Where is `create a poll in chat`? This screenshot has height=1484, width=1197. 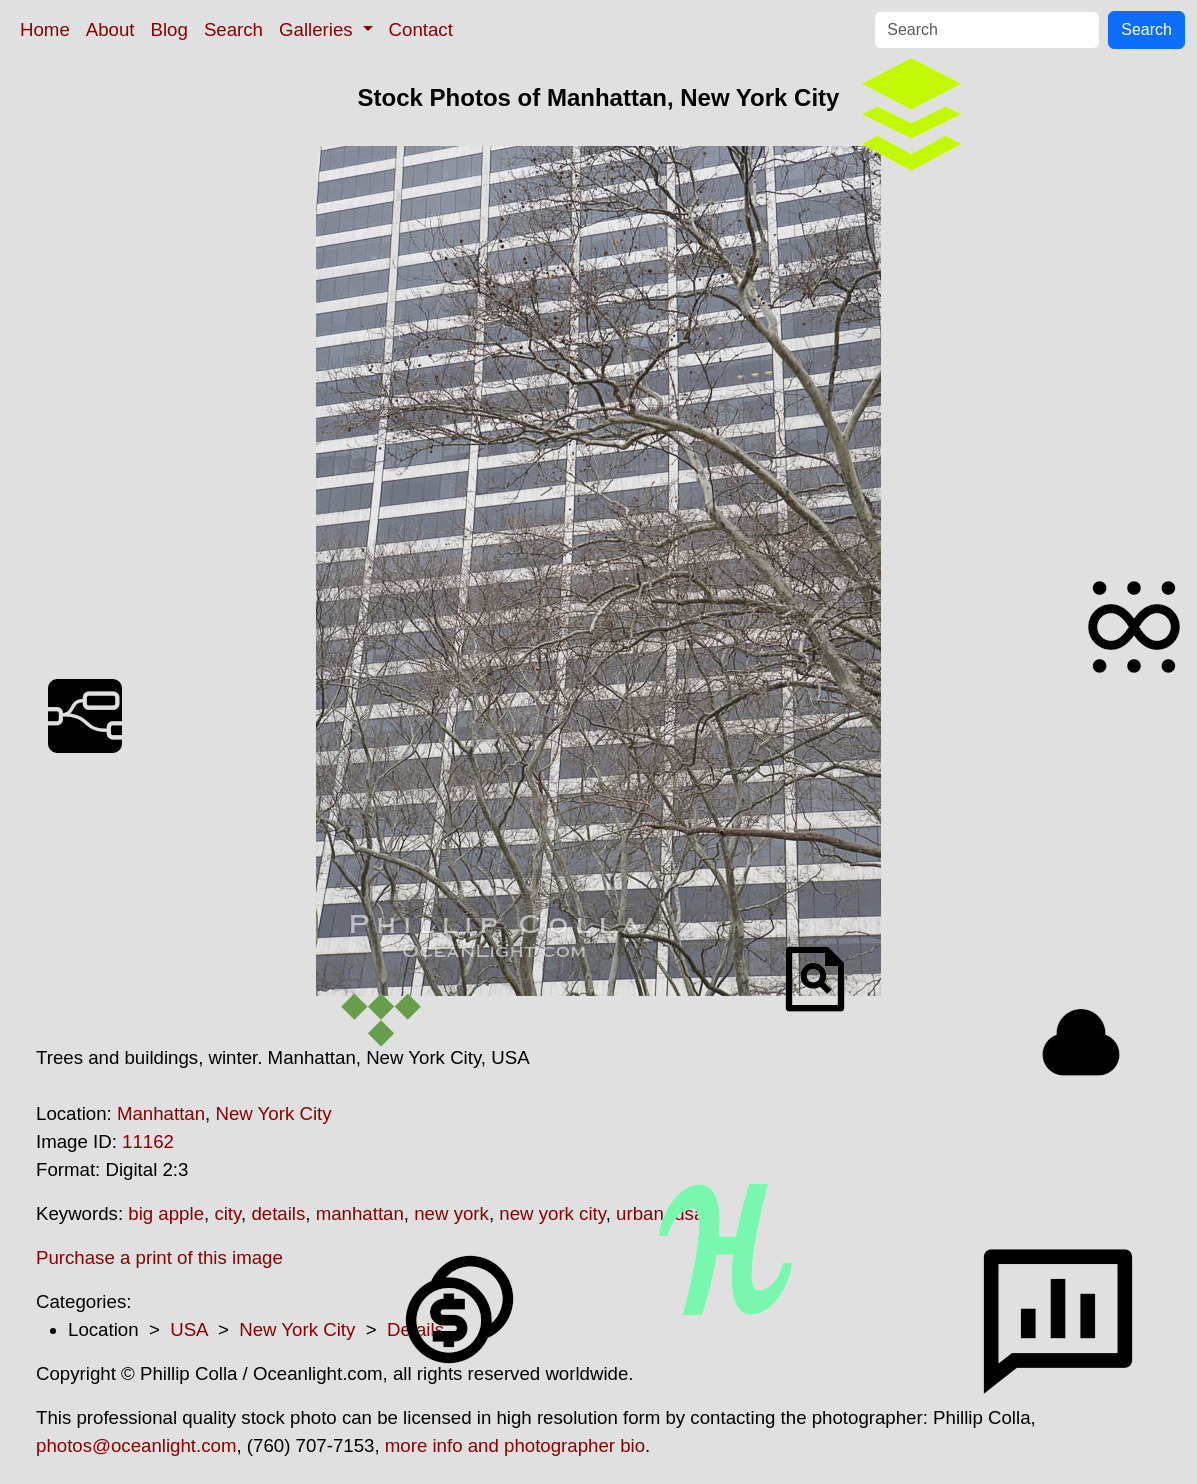 create a poll in chat is located at coordinates (1058, 1316).